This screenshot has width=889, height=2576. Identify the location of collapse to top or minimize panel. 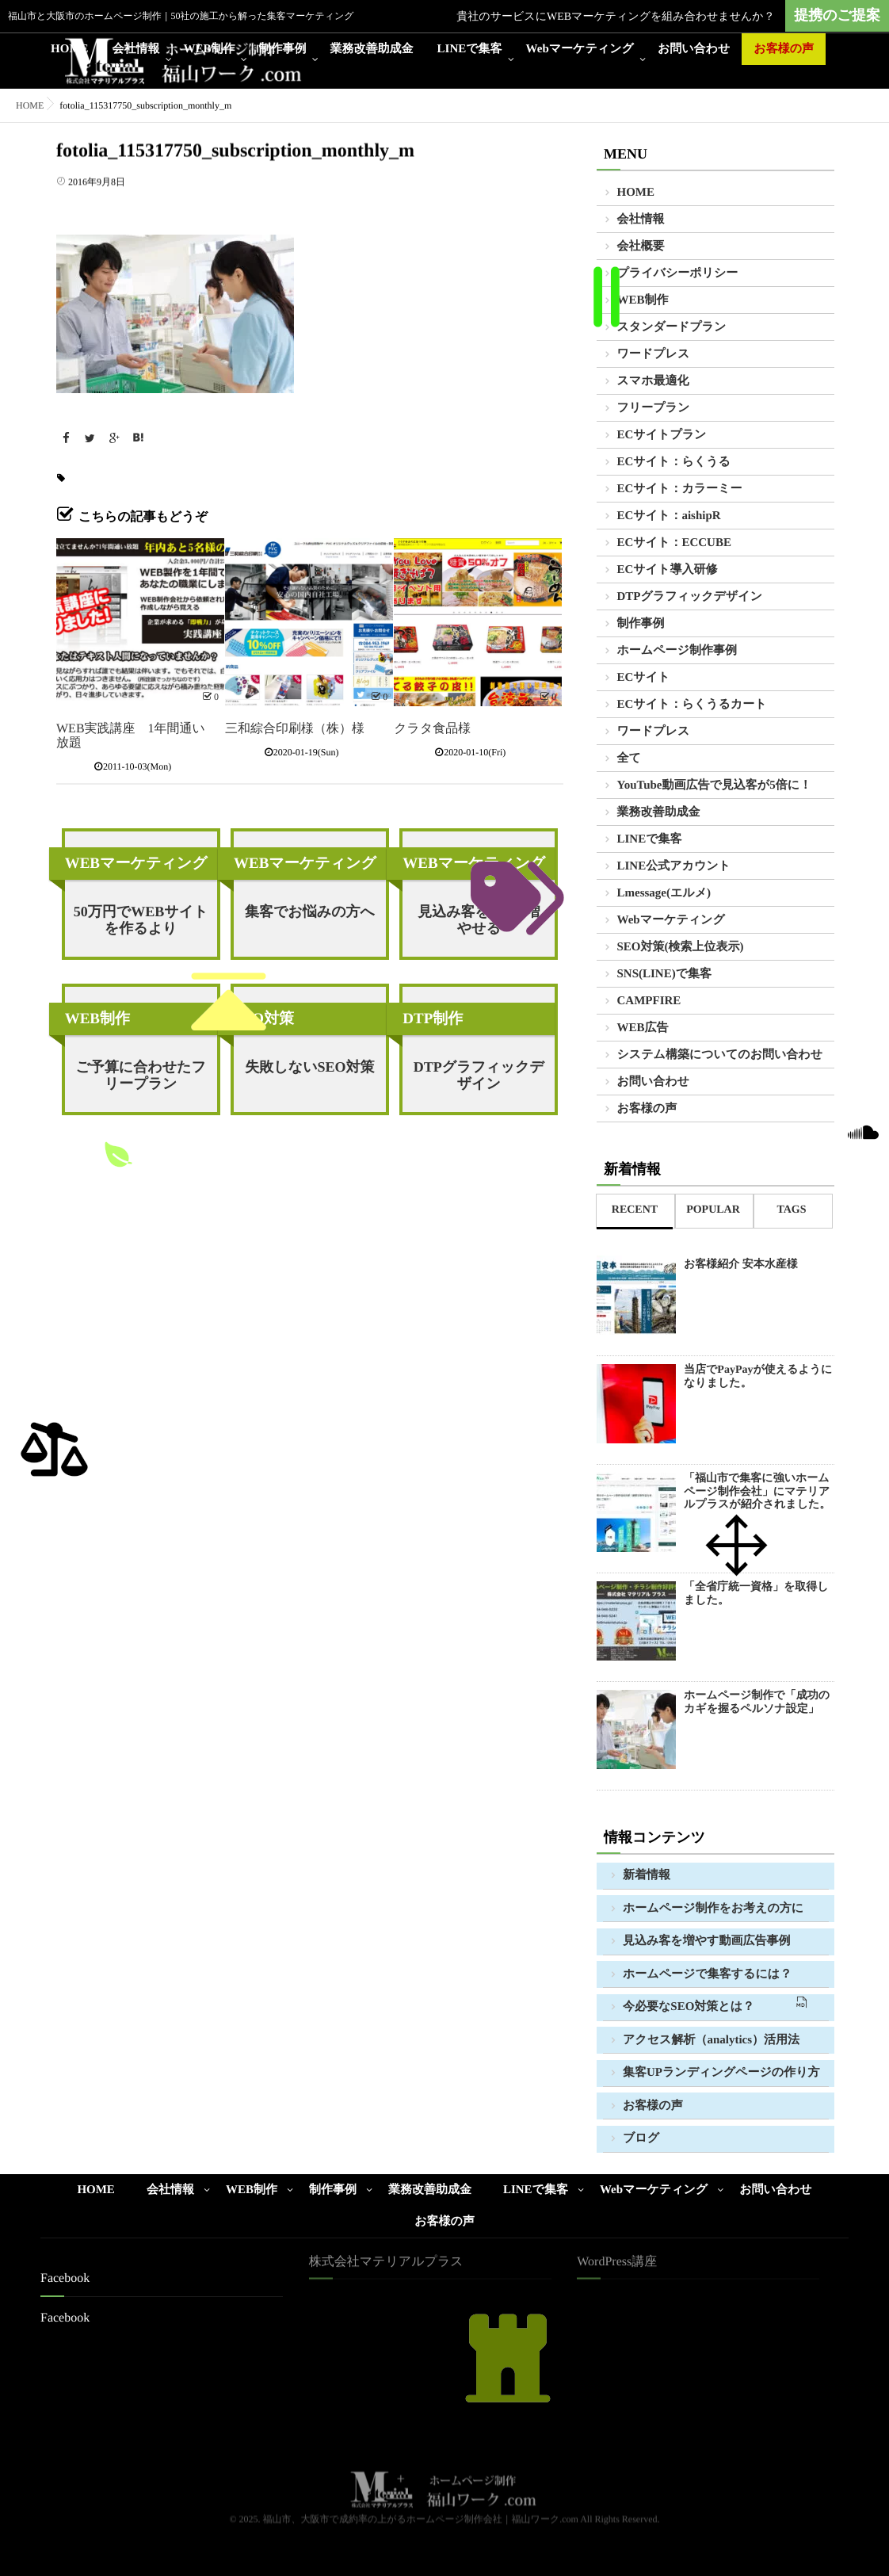
(228, 999).